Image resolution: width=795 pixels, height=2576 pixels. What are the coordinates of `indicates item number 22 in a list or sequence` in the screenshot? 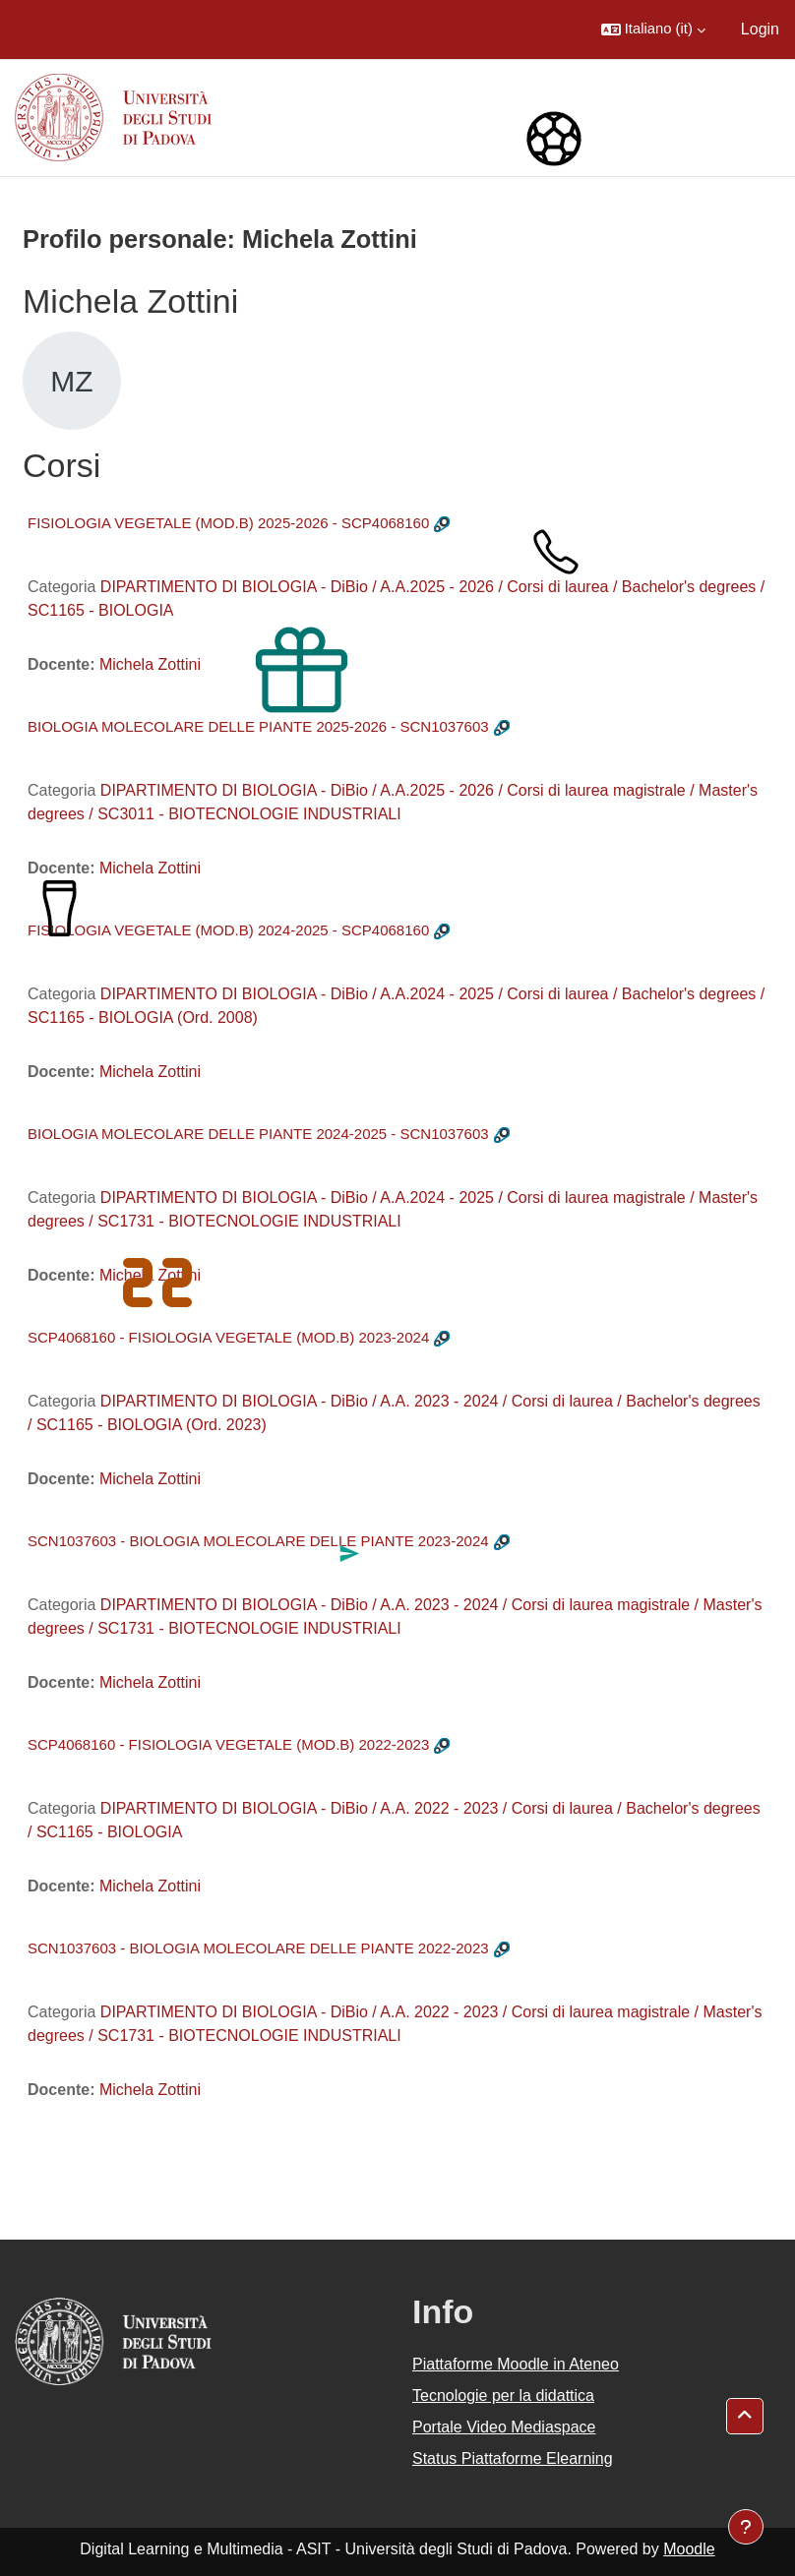 It's located at (157, 1283).